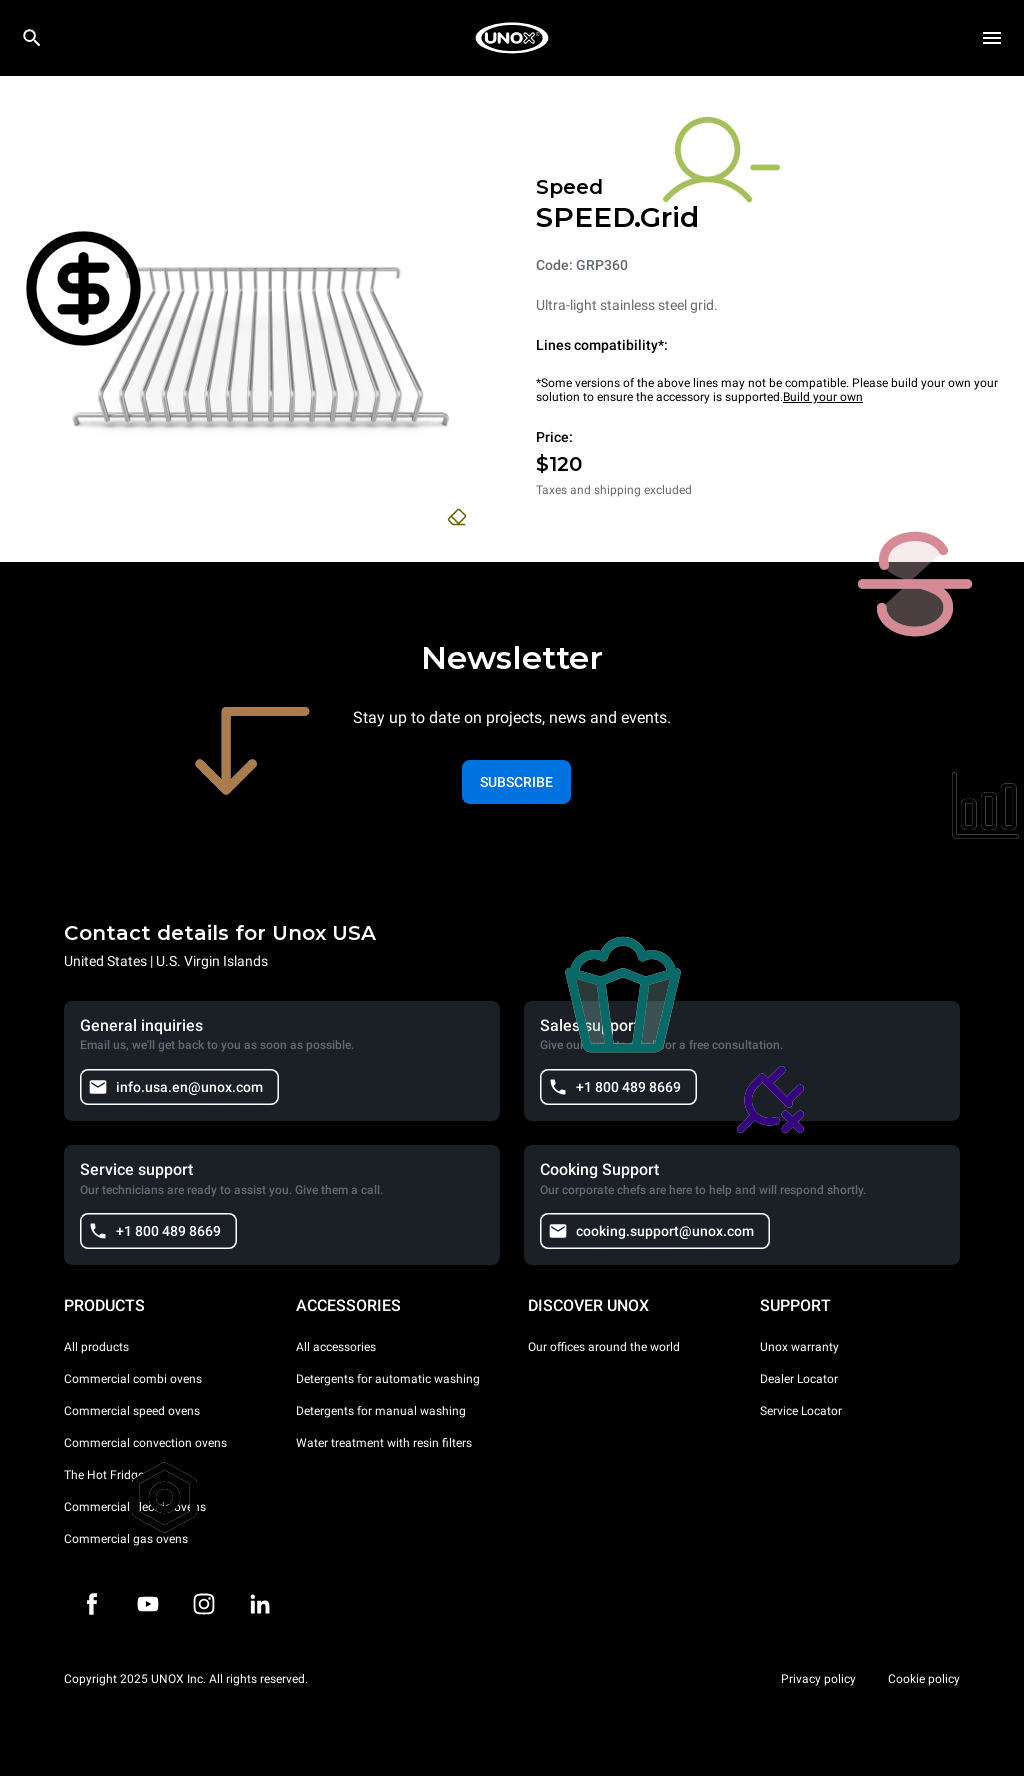 This screenshot has height=1776, width=1024. Describe the element at coordinates (248, 742) in the screenshot. I see `navigate back and down in a menu hierarchy` at that location.